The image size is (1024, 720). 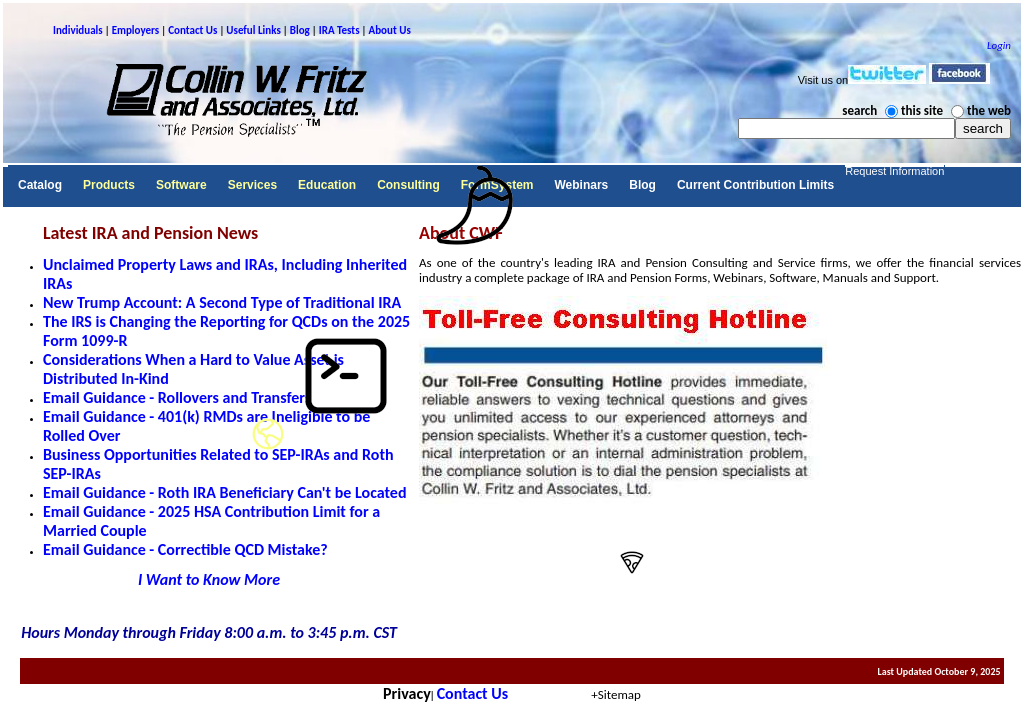 What do you see at coordinates (632, 562) in the screenshot?
I see `browse food delivery options` at bounding box center [632, 562].